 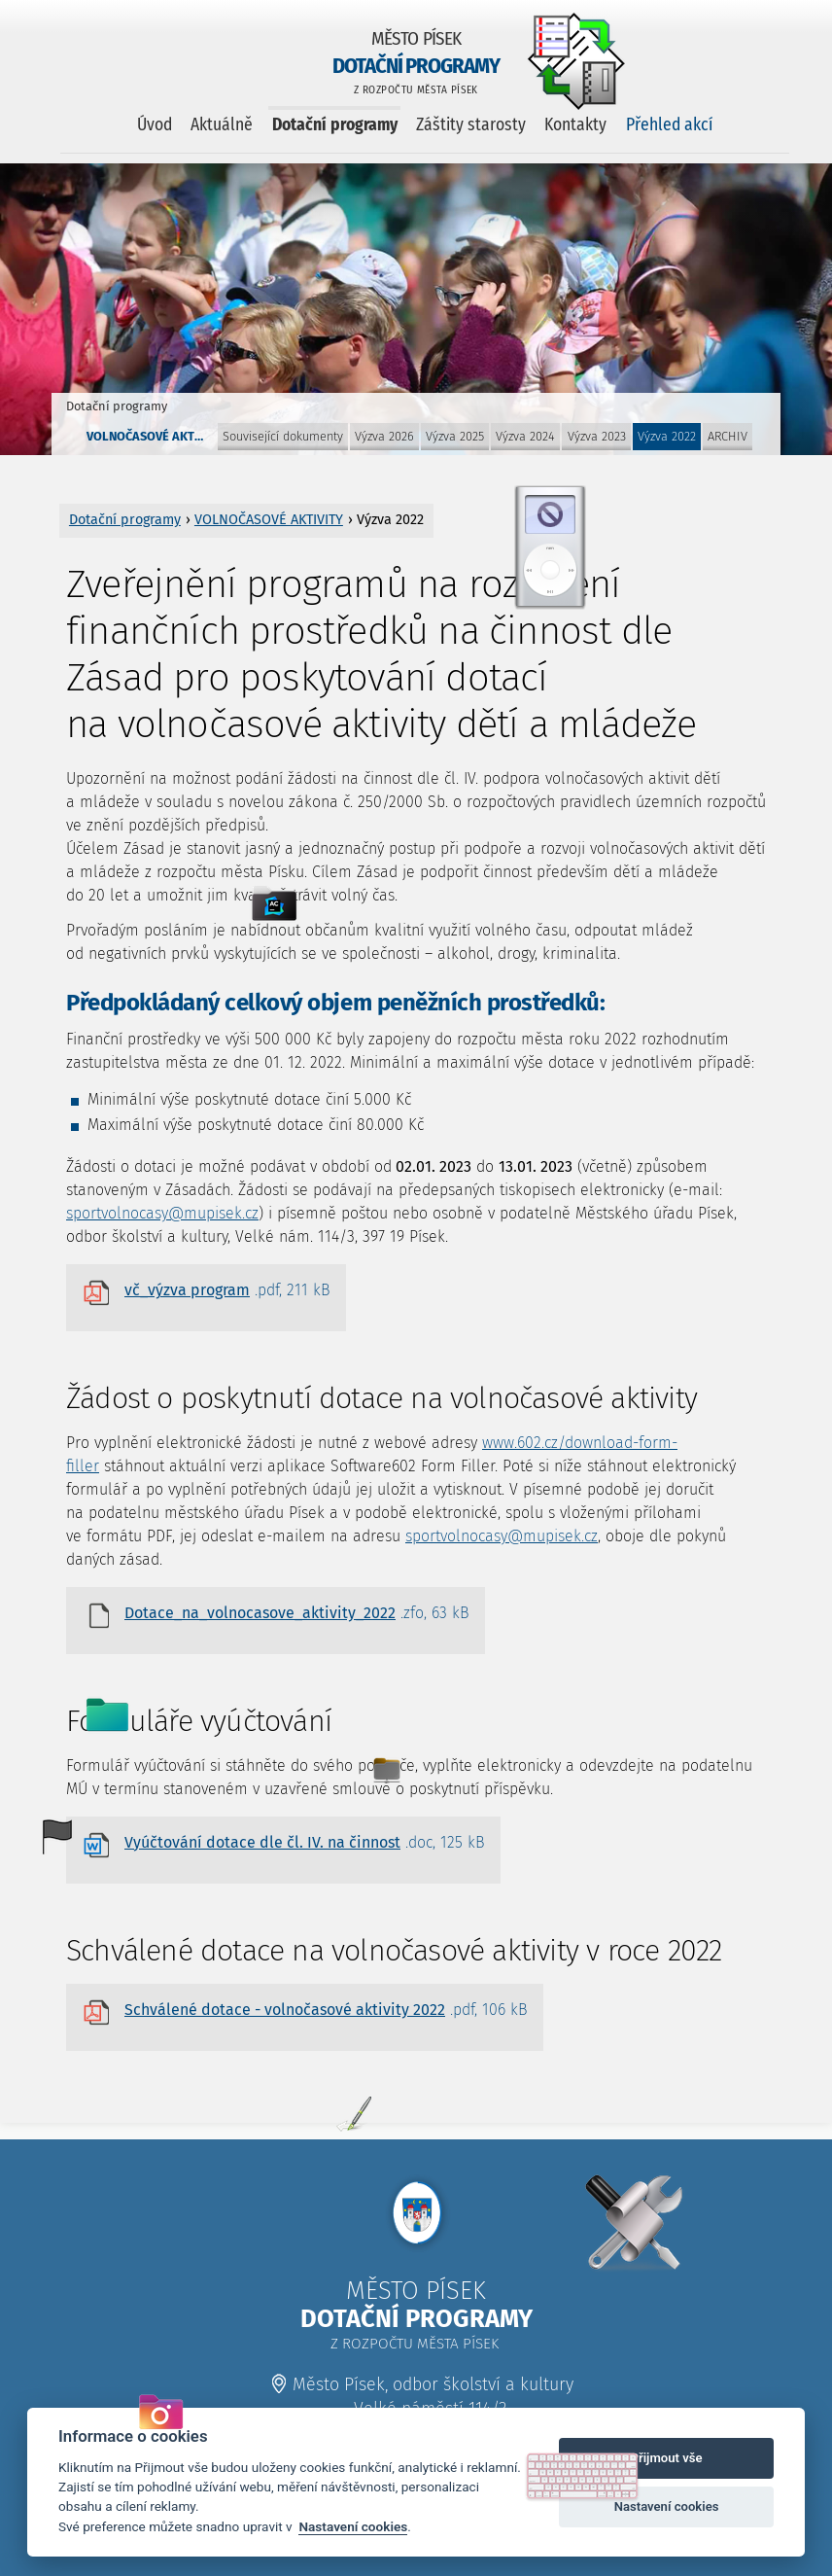 What do you see at coordinates (634, 2223) in the screenshot?
I see `open applescript utility for automation settings` at bounding box center [634, 2223].